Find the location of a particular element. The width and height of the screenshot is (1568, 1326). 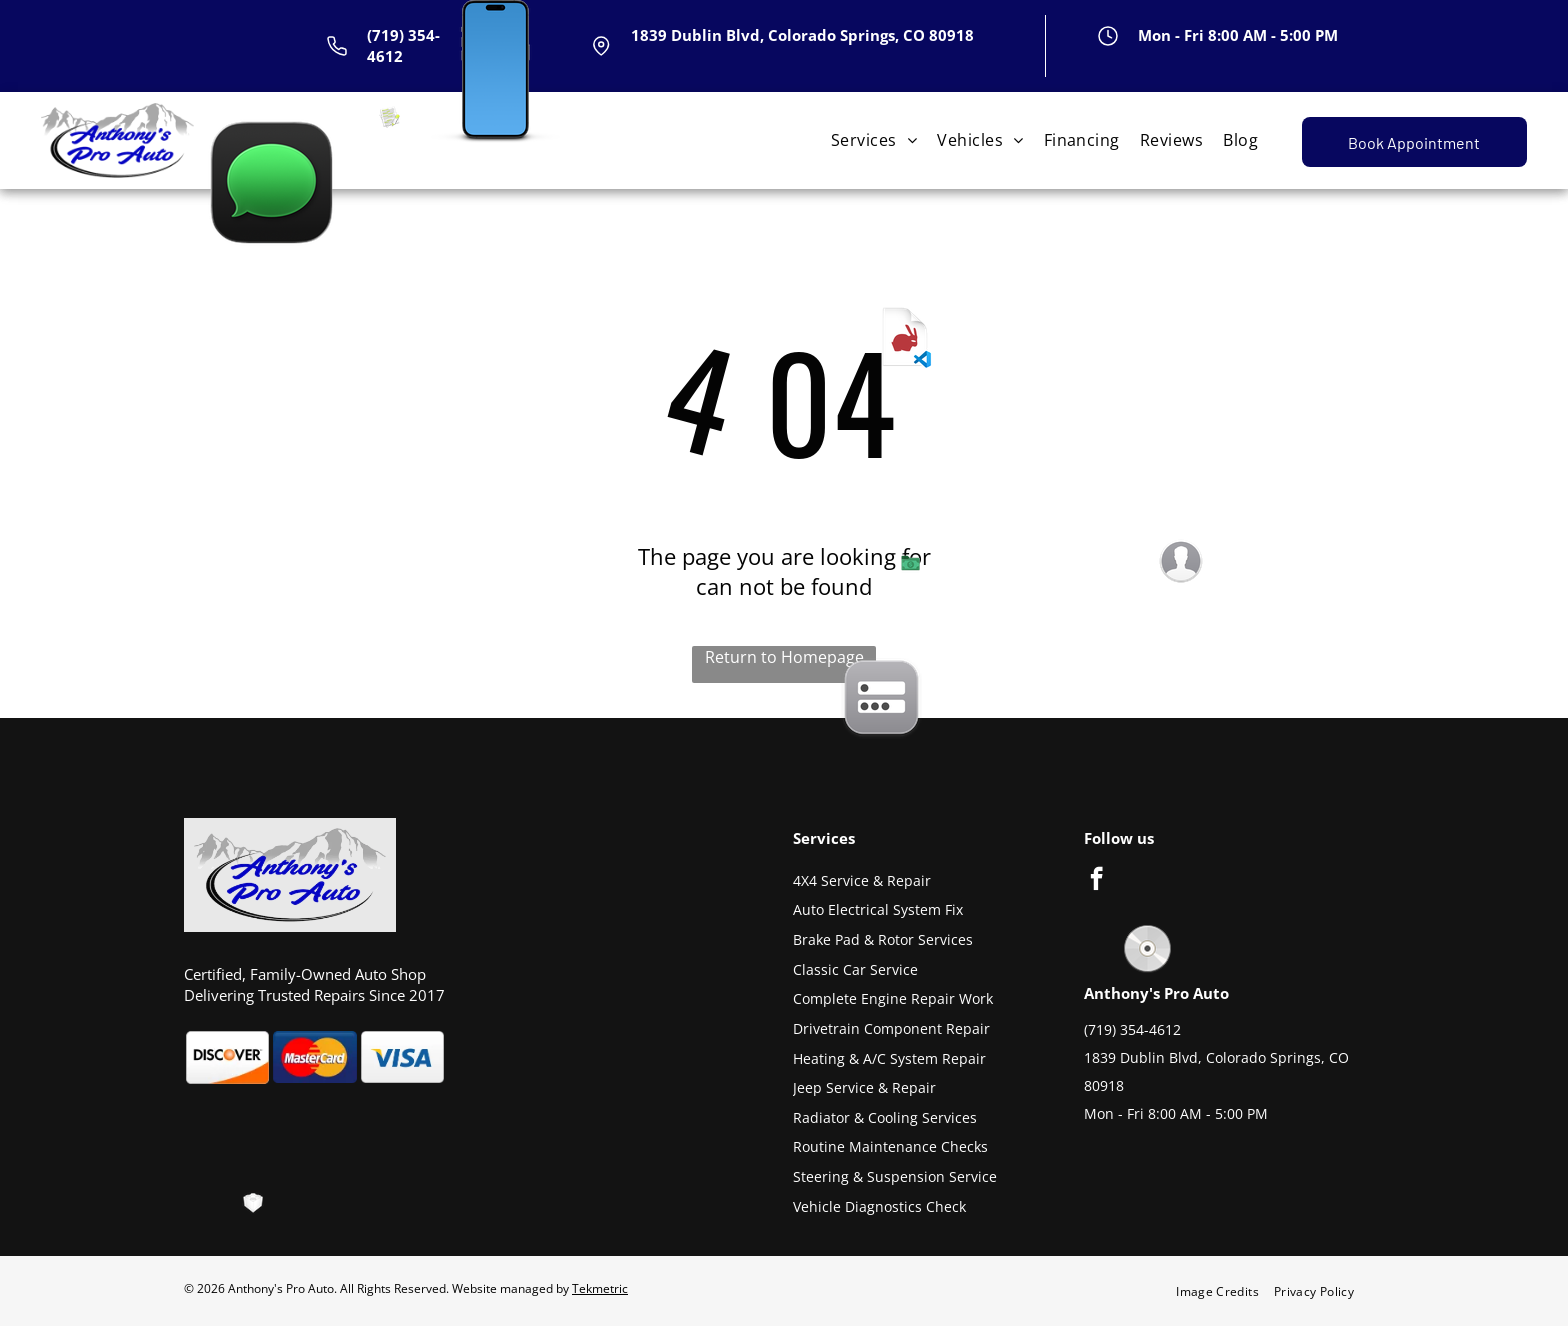

view user accounts is located at coordinates (1181, 561).